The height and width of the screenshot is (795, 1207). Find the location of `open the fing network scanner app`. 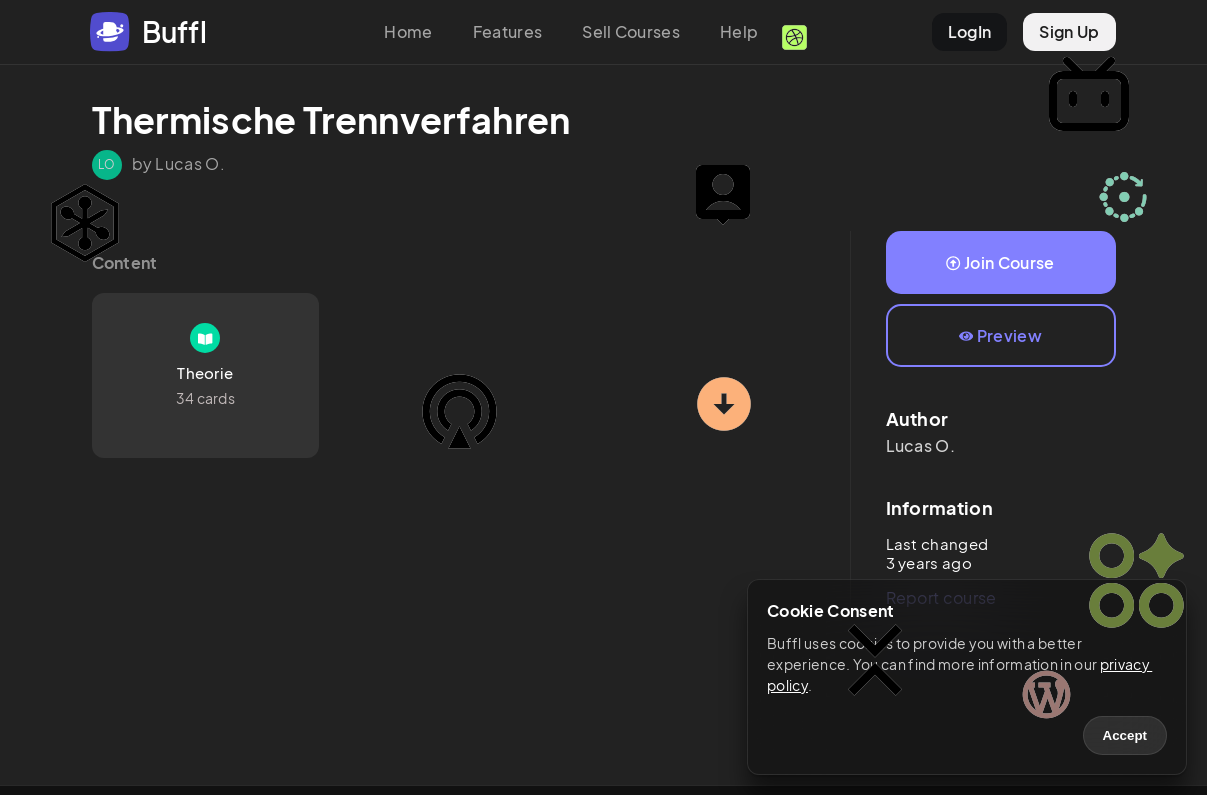

open the fing network scanner app is located at coordinates (1123, 197).